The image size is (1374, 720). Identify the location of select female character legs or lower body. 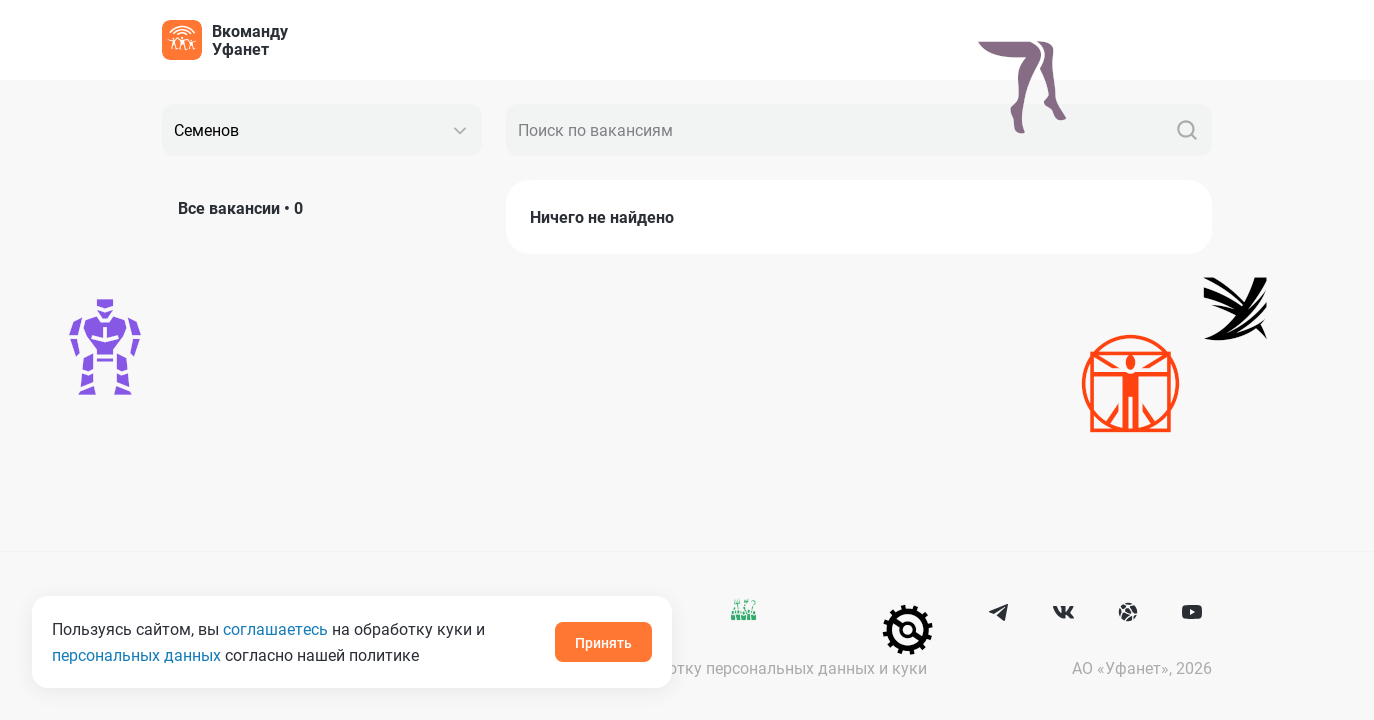
(1022, 88).